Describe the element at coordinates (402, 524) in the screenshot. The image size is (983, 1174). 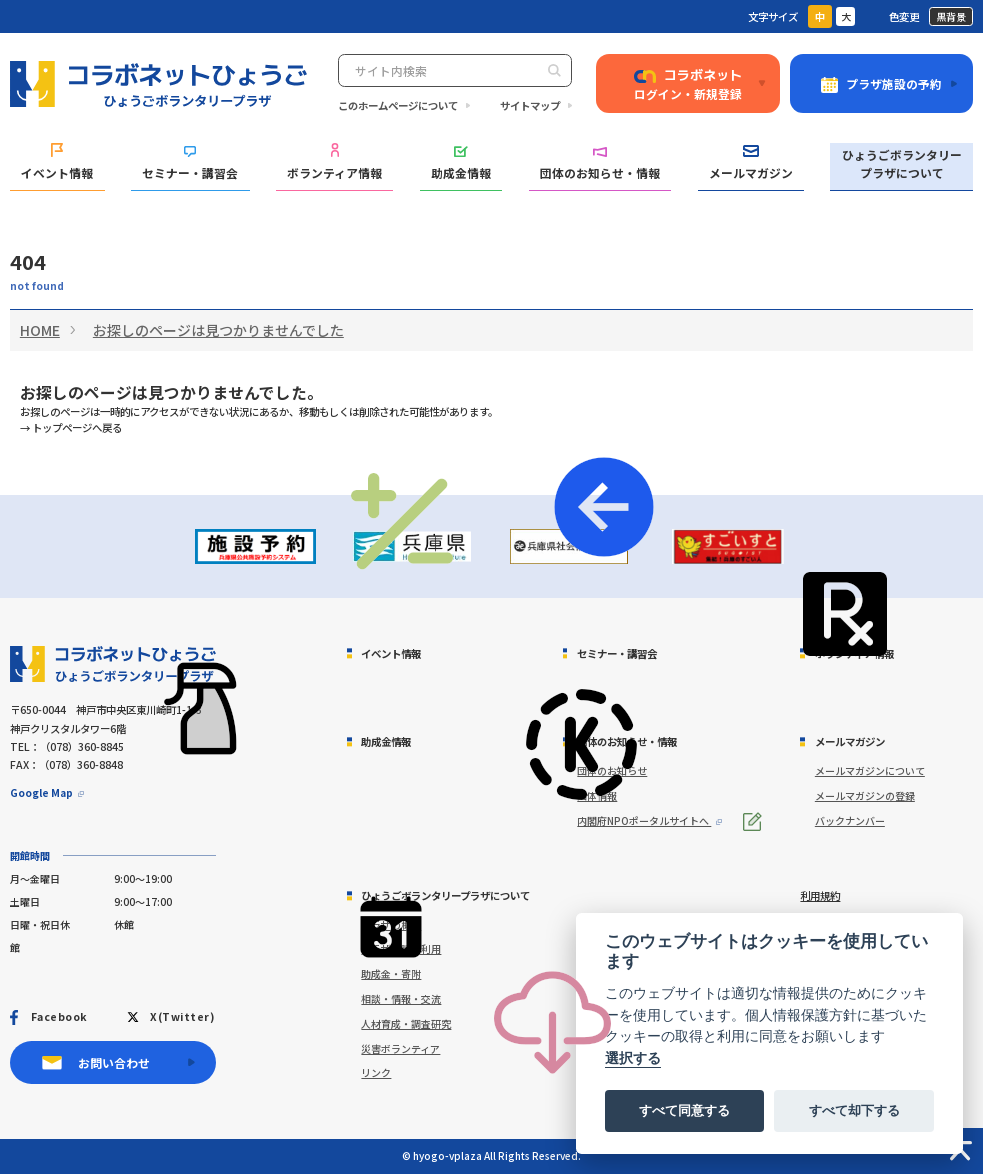
I see `toggle between adding and subtracting values` at that location.